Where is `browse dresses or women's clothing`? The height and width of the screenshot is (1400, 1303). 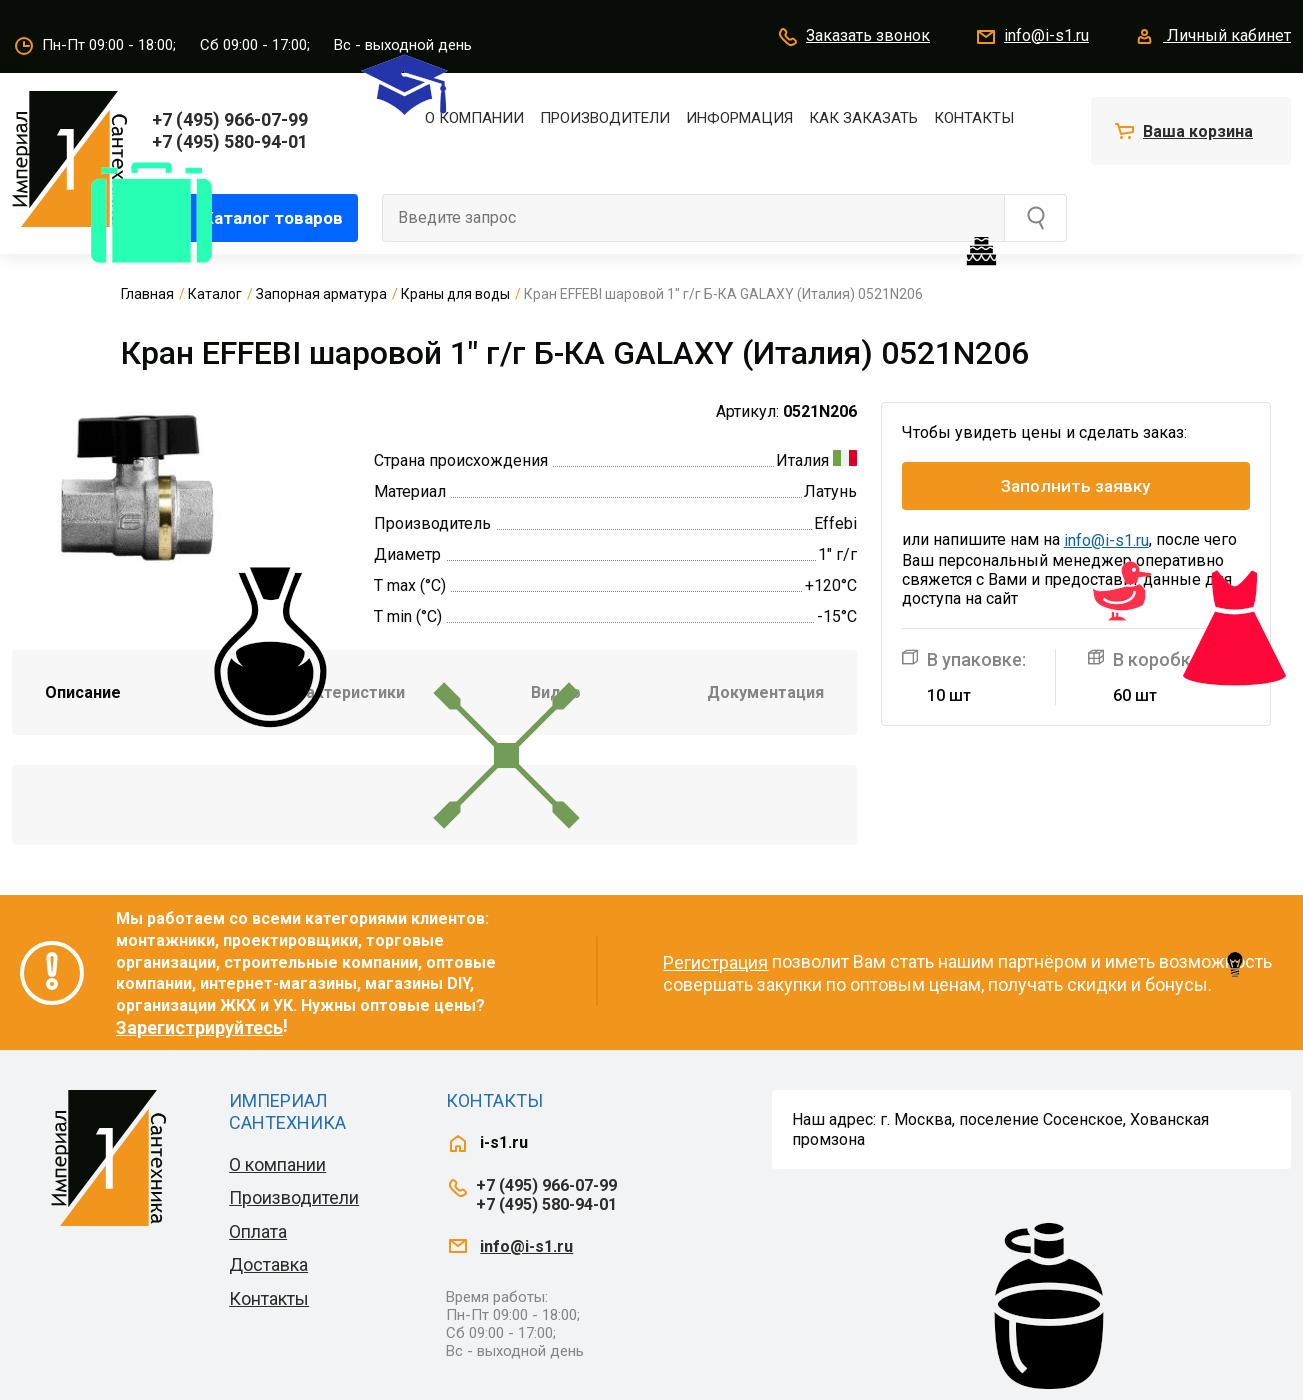 browse dresses or women's clothing is located at coordinates (1234, 625).